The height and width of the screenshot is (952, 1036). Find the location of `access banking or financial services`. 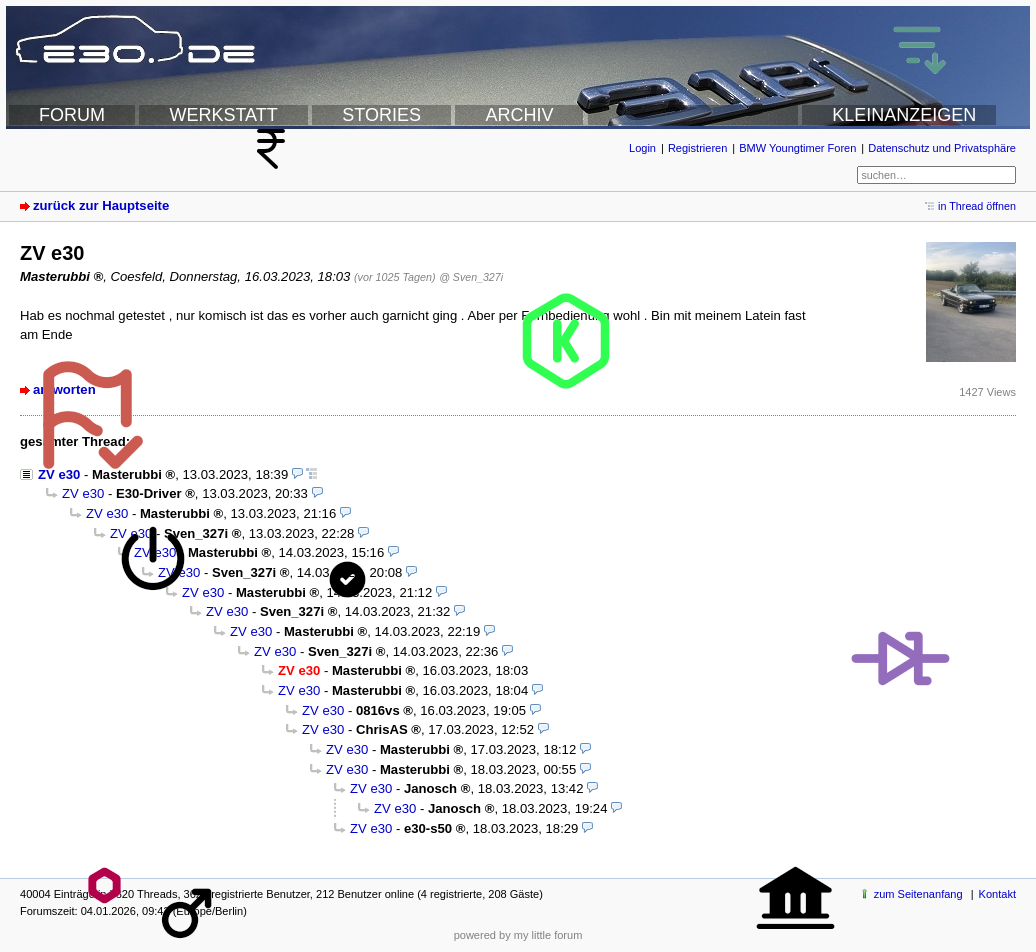

access banking or financial services is located at coordinates (795, 900).